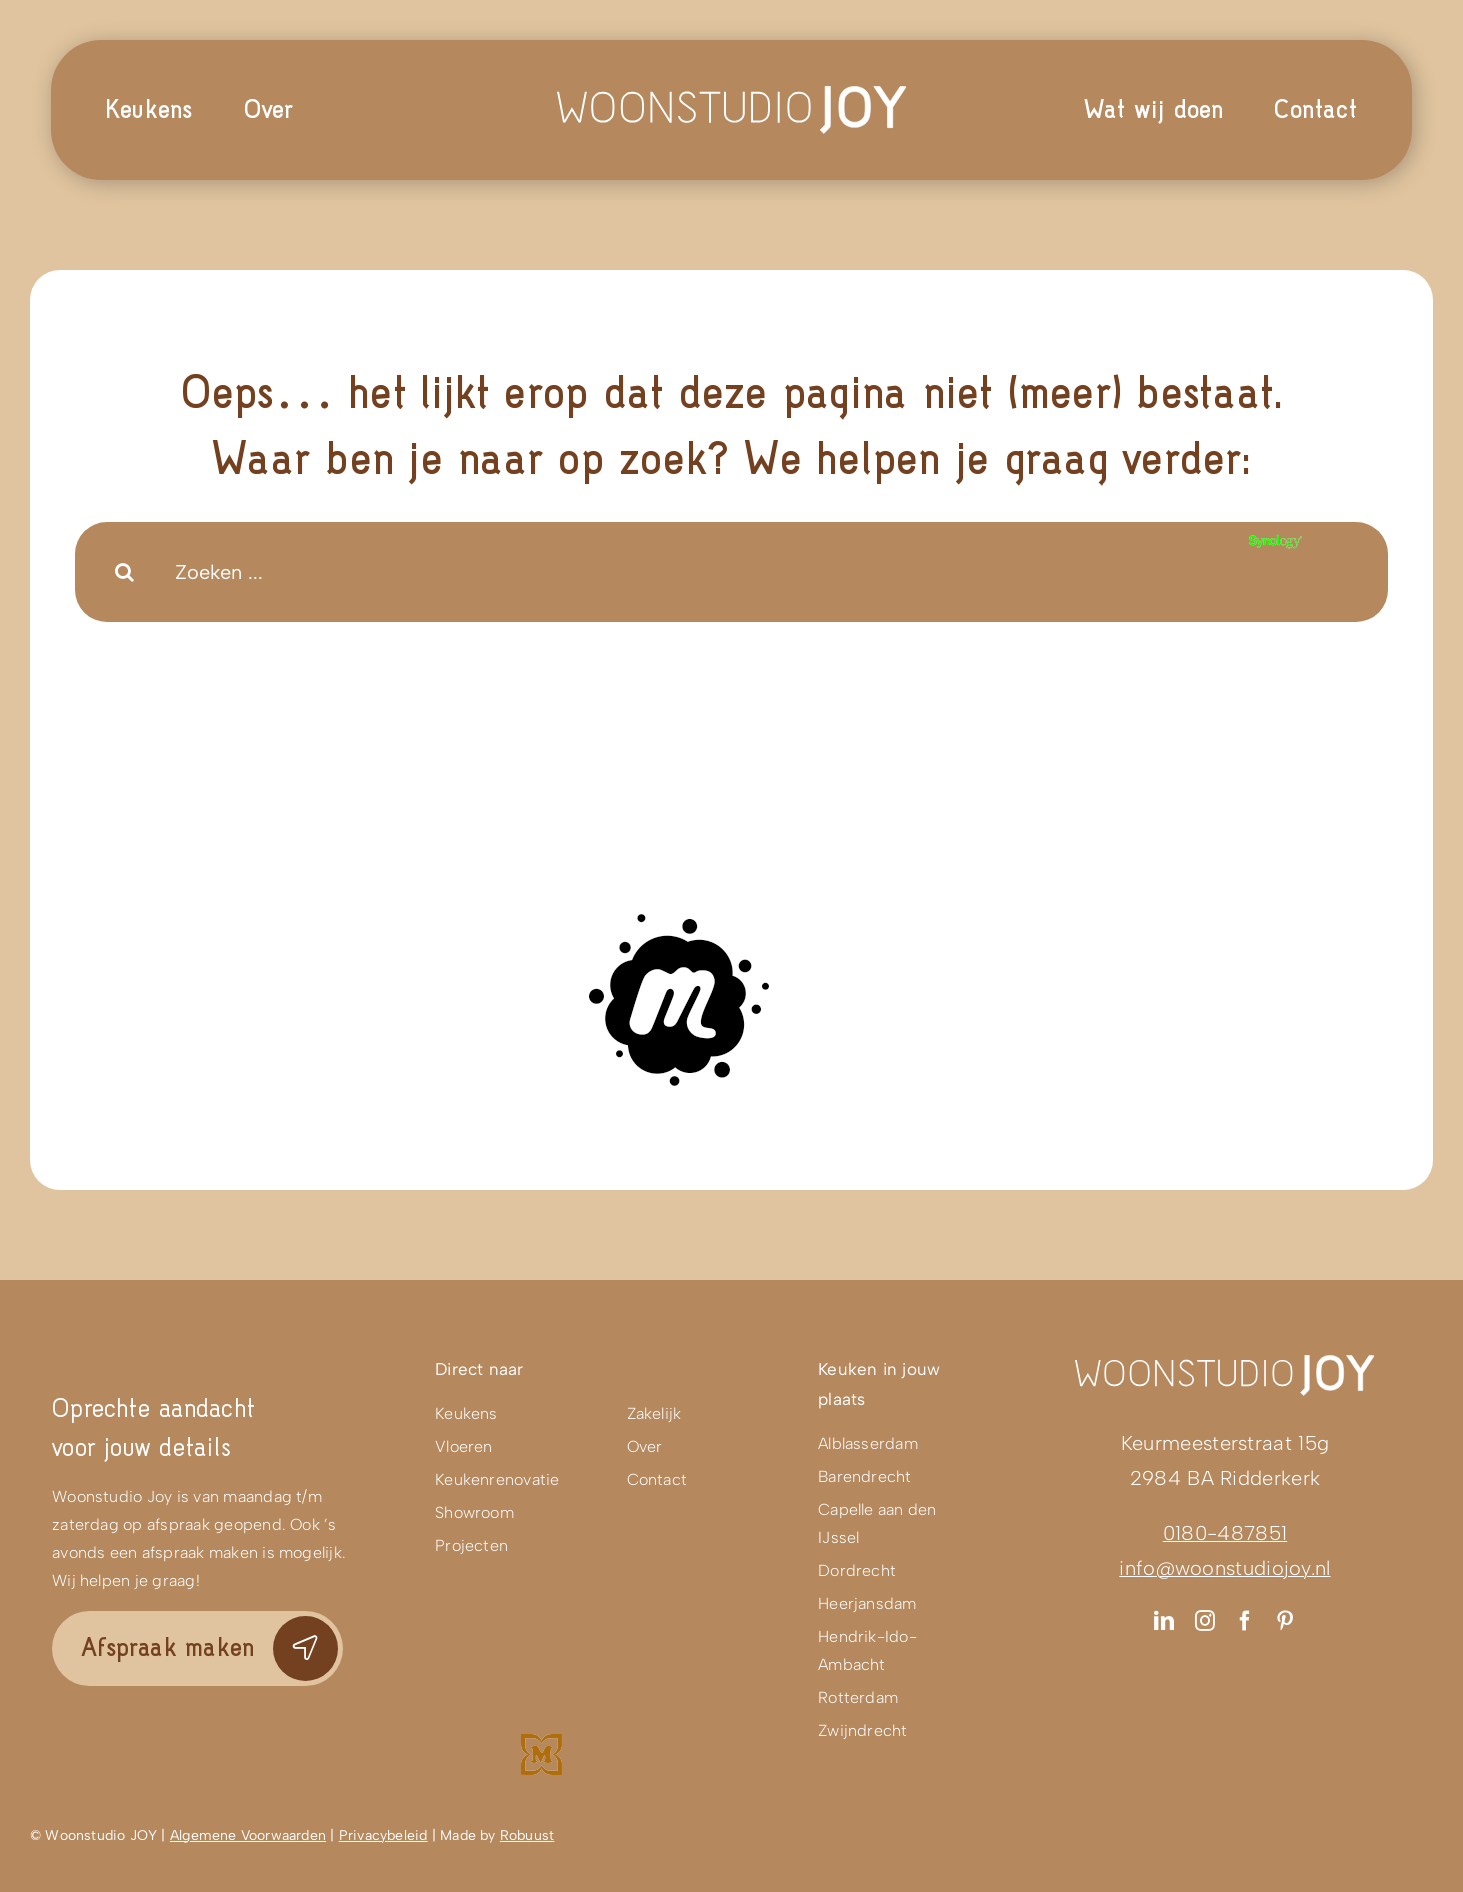 This screenshot has height=1892, width=1463. Describe the element at coordinates (1275, 541) in the screenshot. I see `Synology brand logo` at that location.